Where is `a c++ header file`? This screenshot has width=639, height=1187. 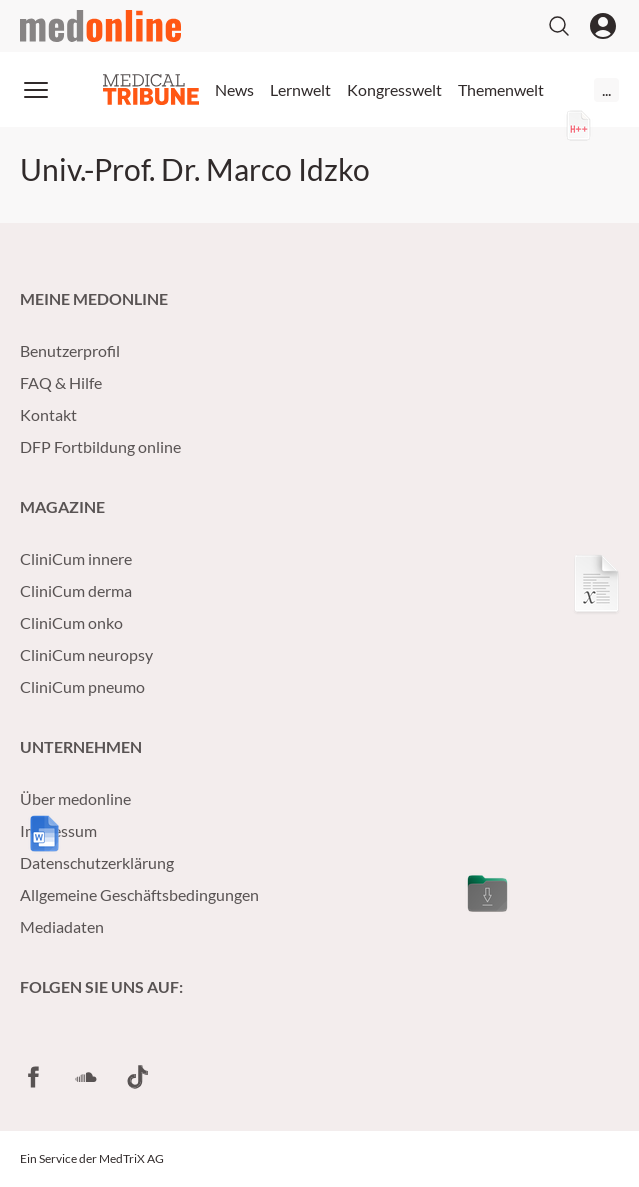 a c++ header file is located at coordinates (578, 125).